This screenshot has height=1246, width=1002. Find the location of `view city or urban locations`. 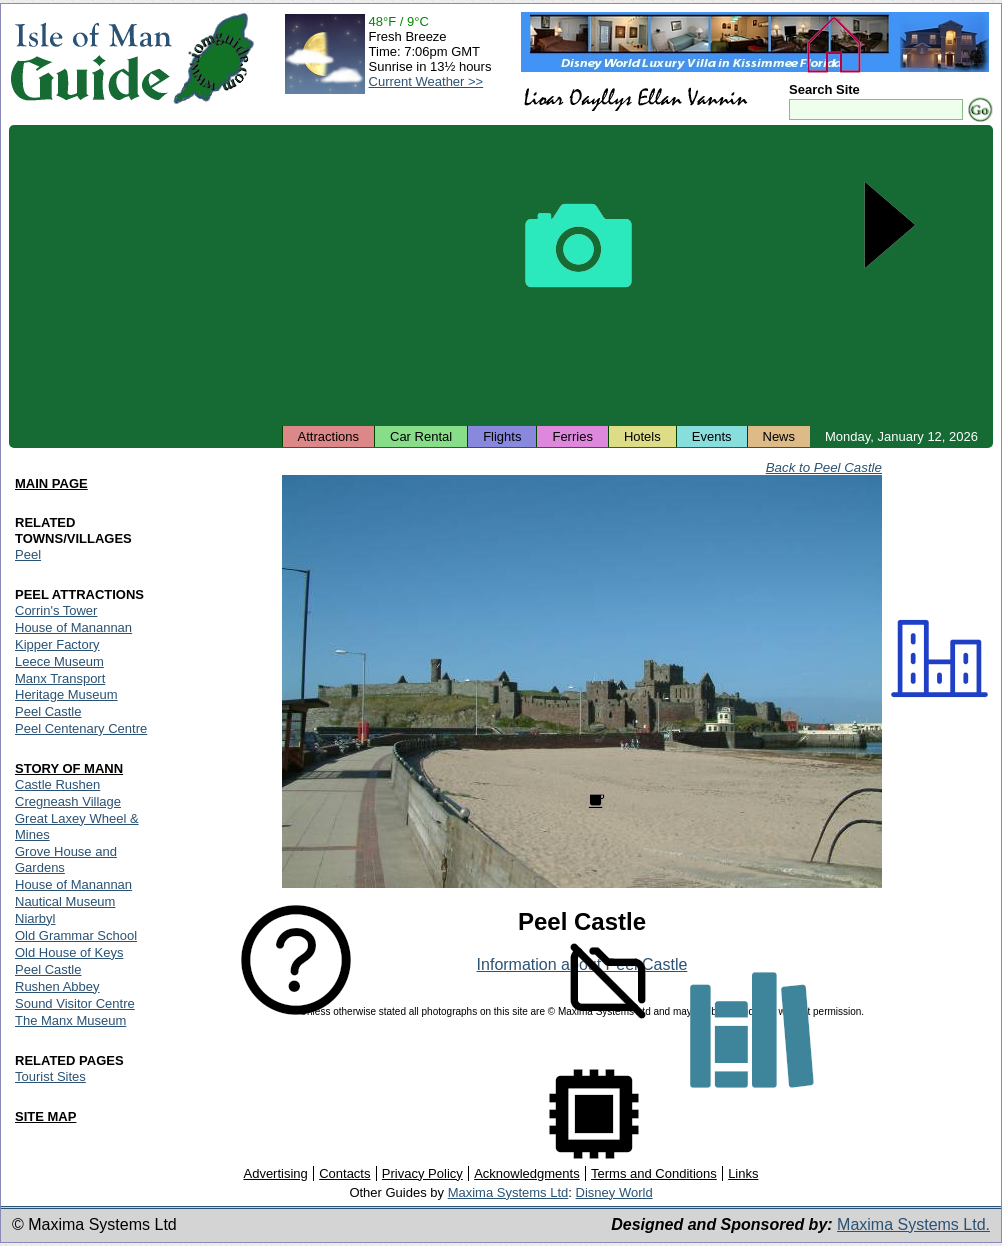

view city or urban locations is located at coordinates (939, 658).